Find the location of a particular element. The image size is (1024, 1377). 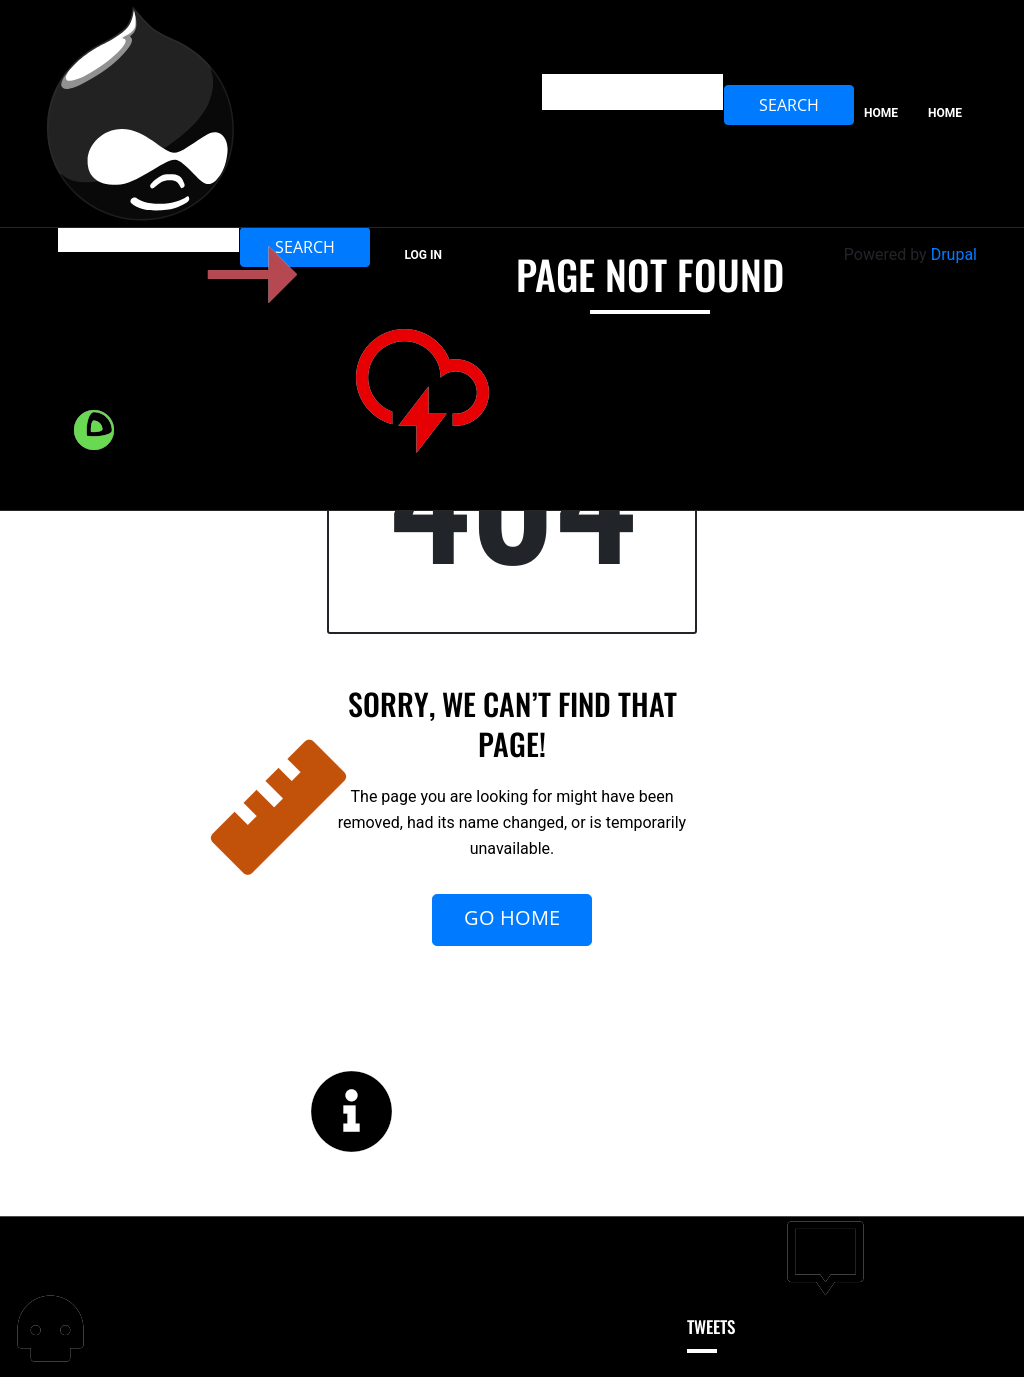

open chat or messaging is located at coordinates (825, 1255).